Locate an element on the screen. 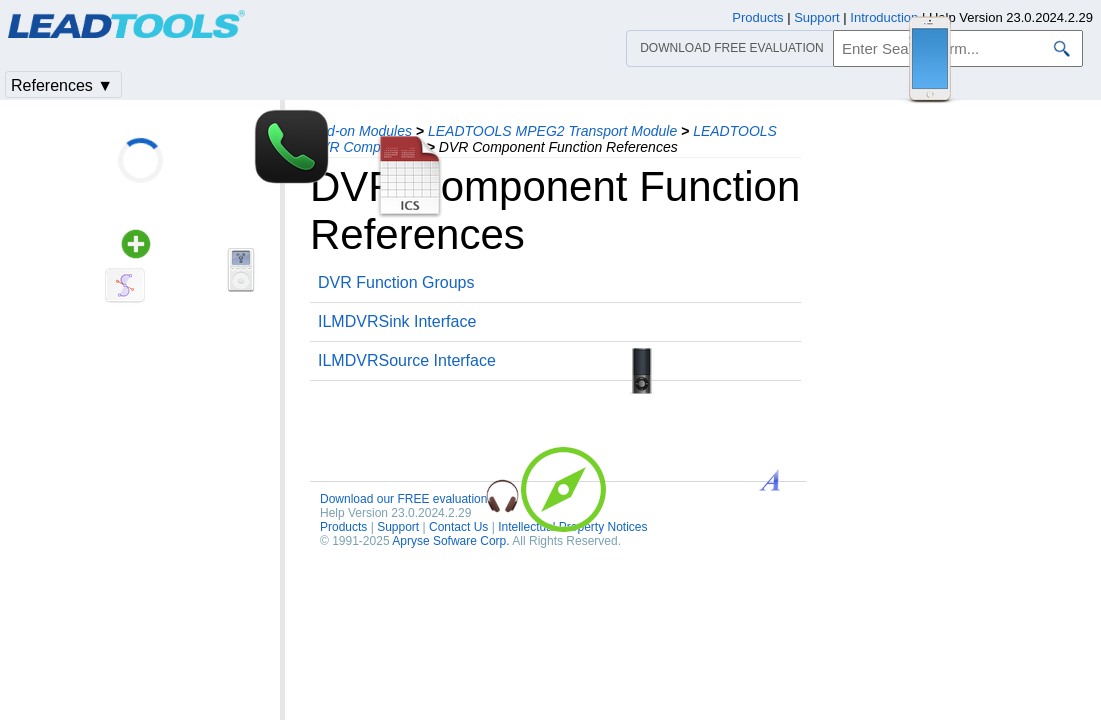 This screenshot has width=1101, height=720. classic iPod device icon is located at coordinates (241, 270).